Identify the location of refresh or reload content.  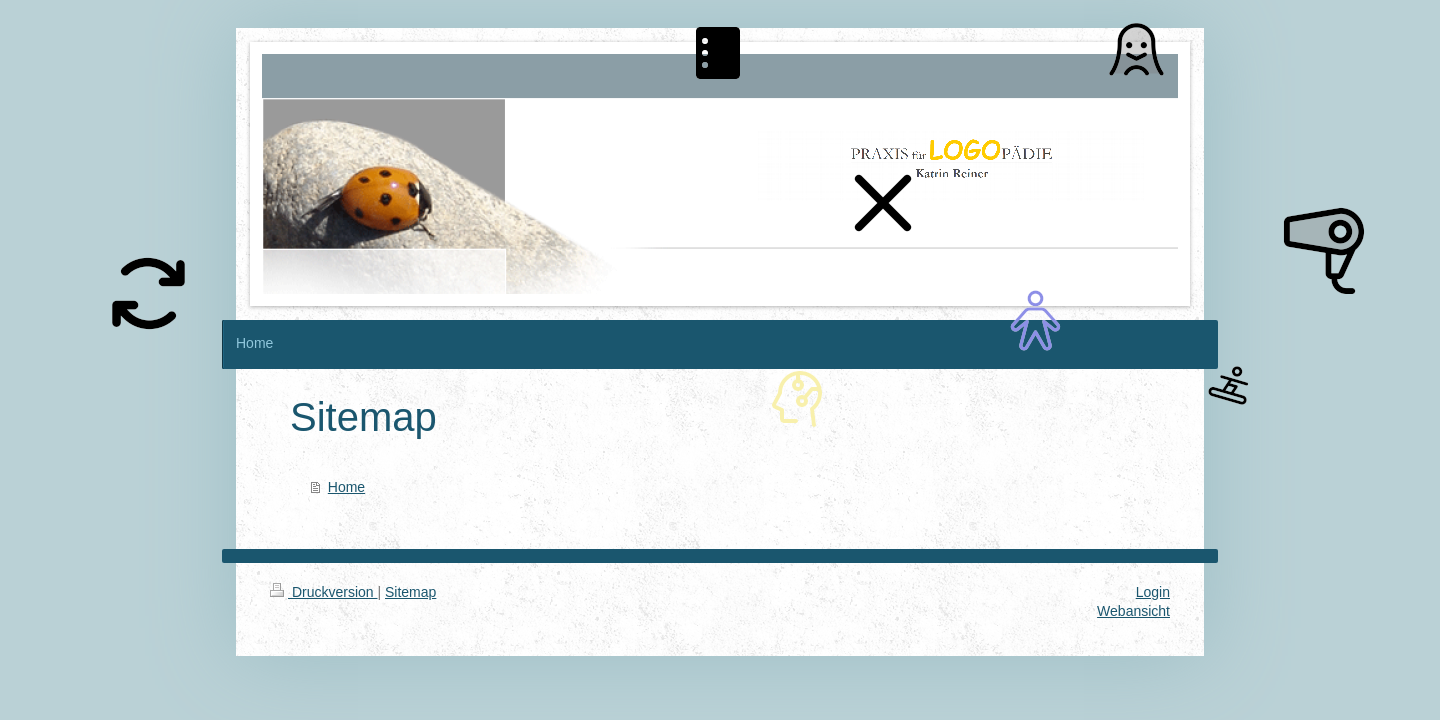
(148, 293).